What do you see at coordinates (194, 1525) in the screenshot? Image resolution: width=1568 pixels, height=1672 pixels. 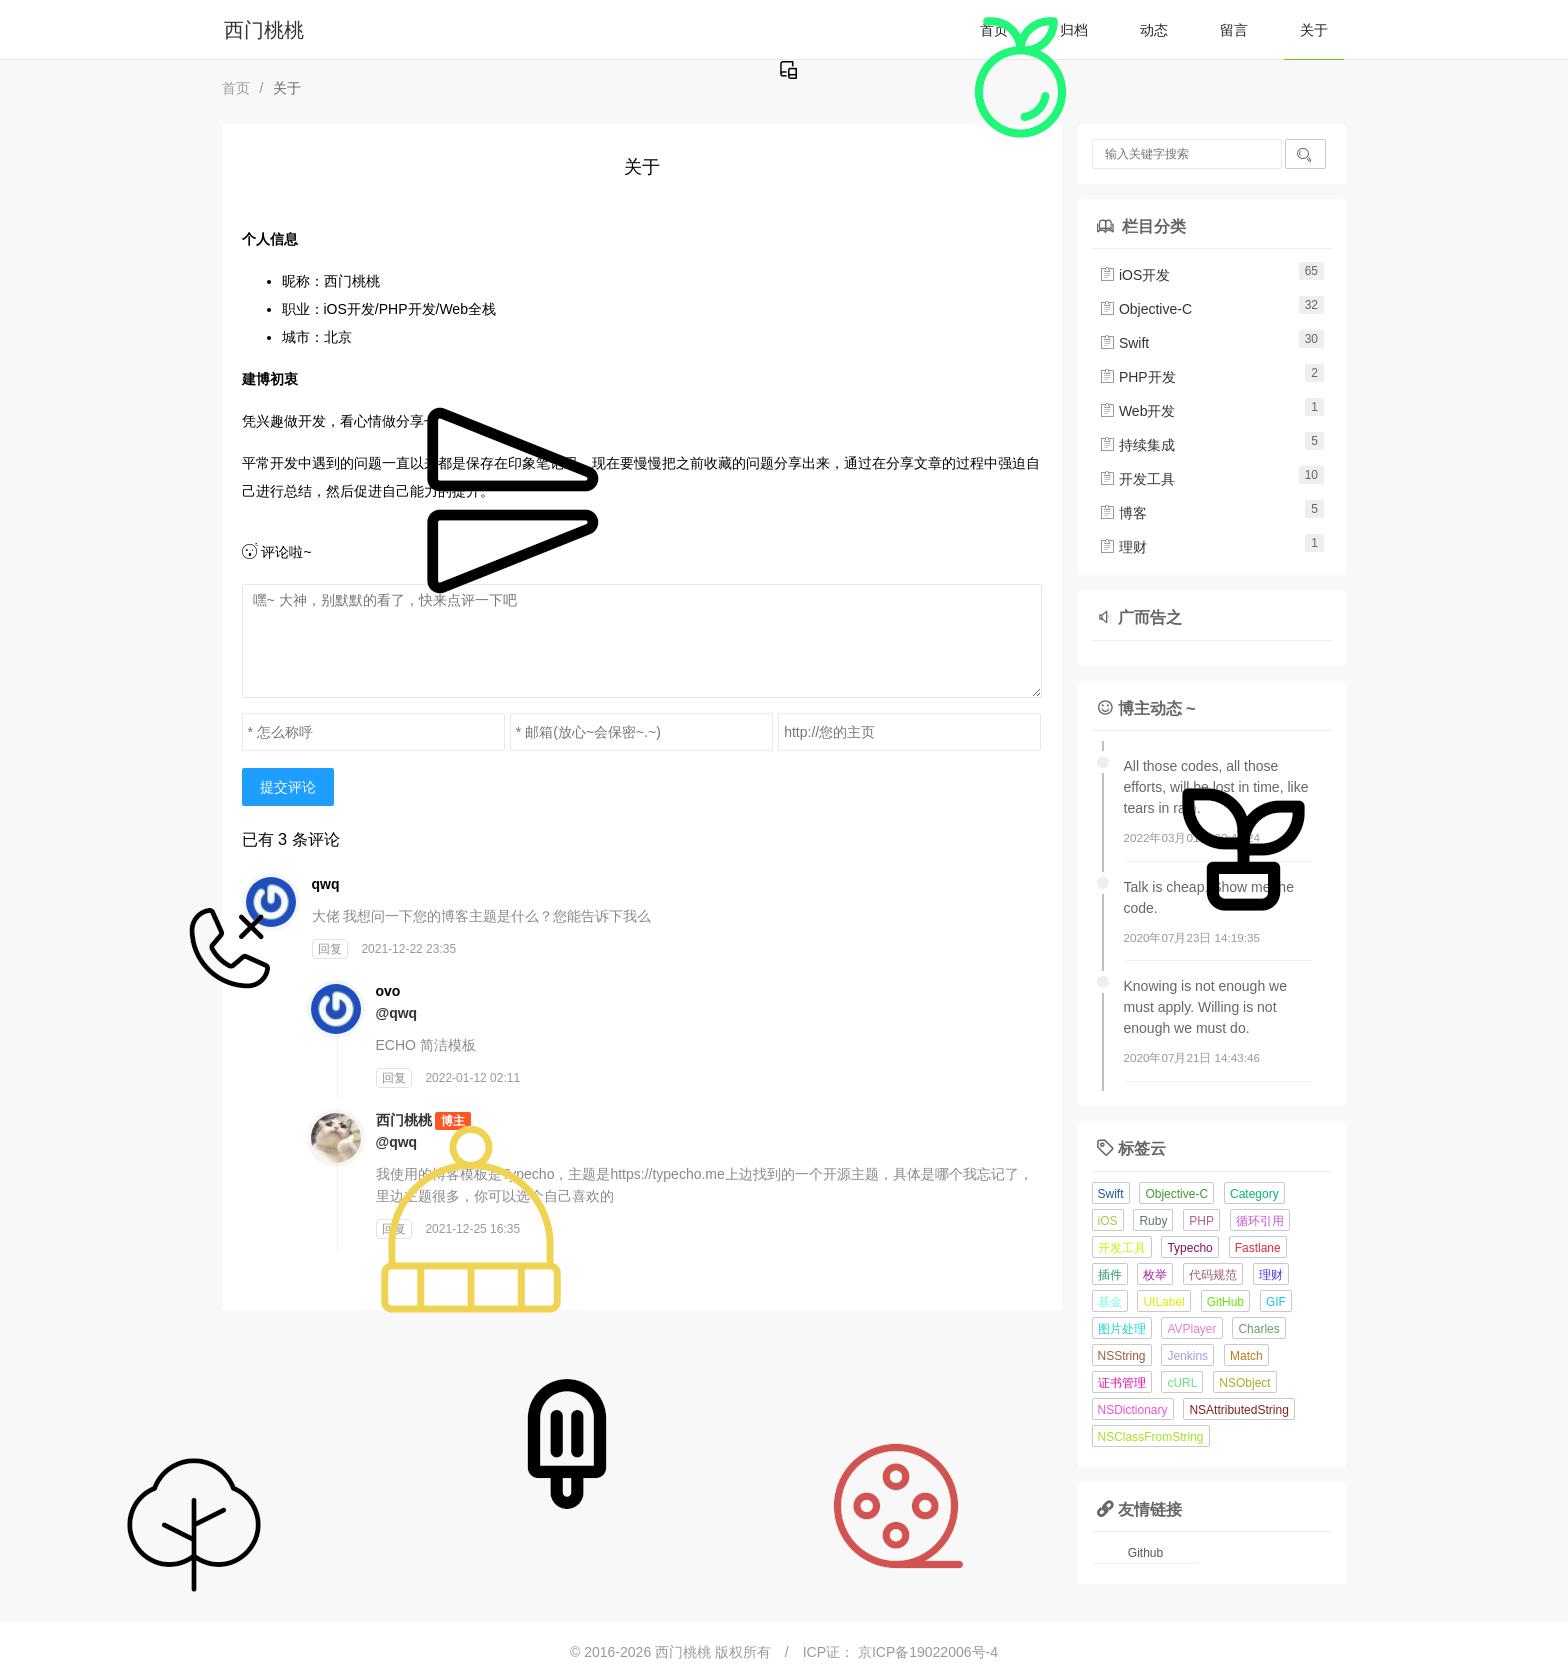 I see `access nature or parks category` at bounding box center [194, 1525].